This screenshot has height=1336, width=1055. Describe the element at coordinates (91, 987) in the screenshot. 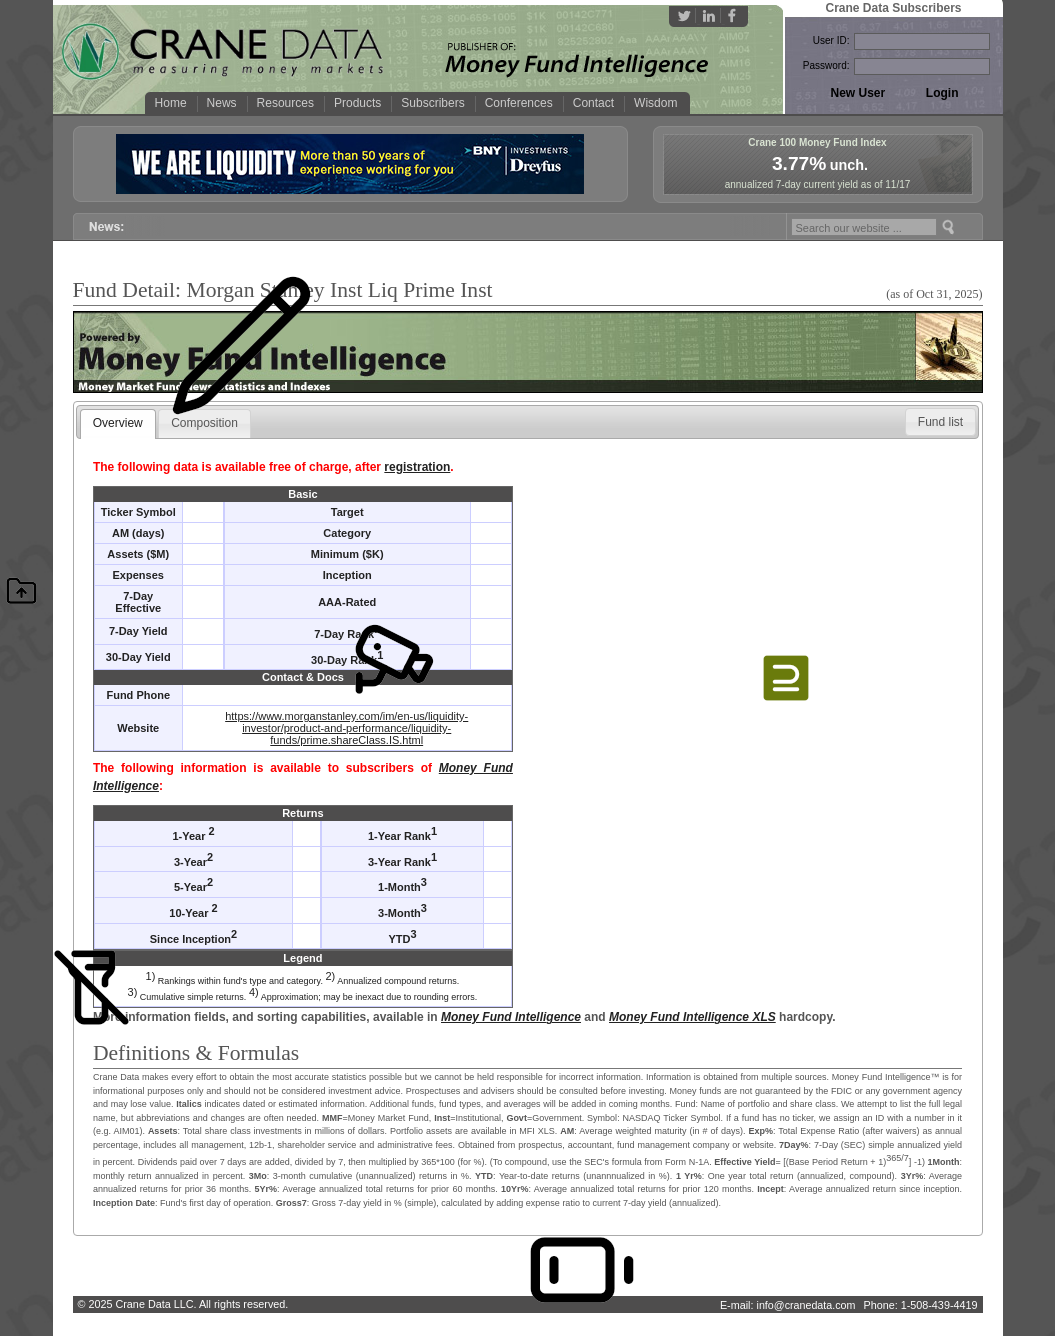

I see `flashlight is currently off` at that location.